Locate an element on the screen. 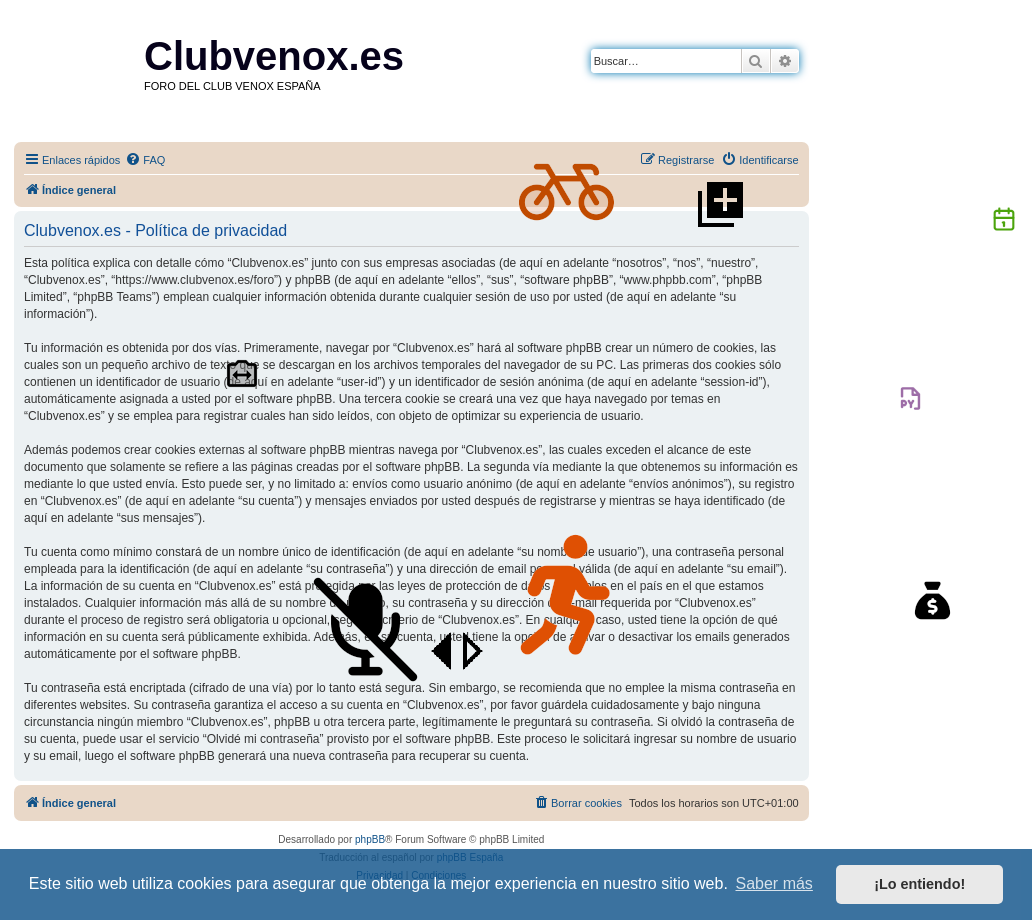 The width and height of the screenshot is (1032, 920). view or open the calendar is located at coordinates (1004, 219).